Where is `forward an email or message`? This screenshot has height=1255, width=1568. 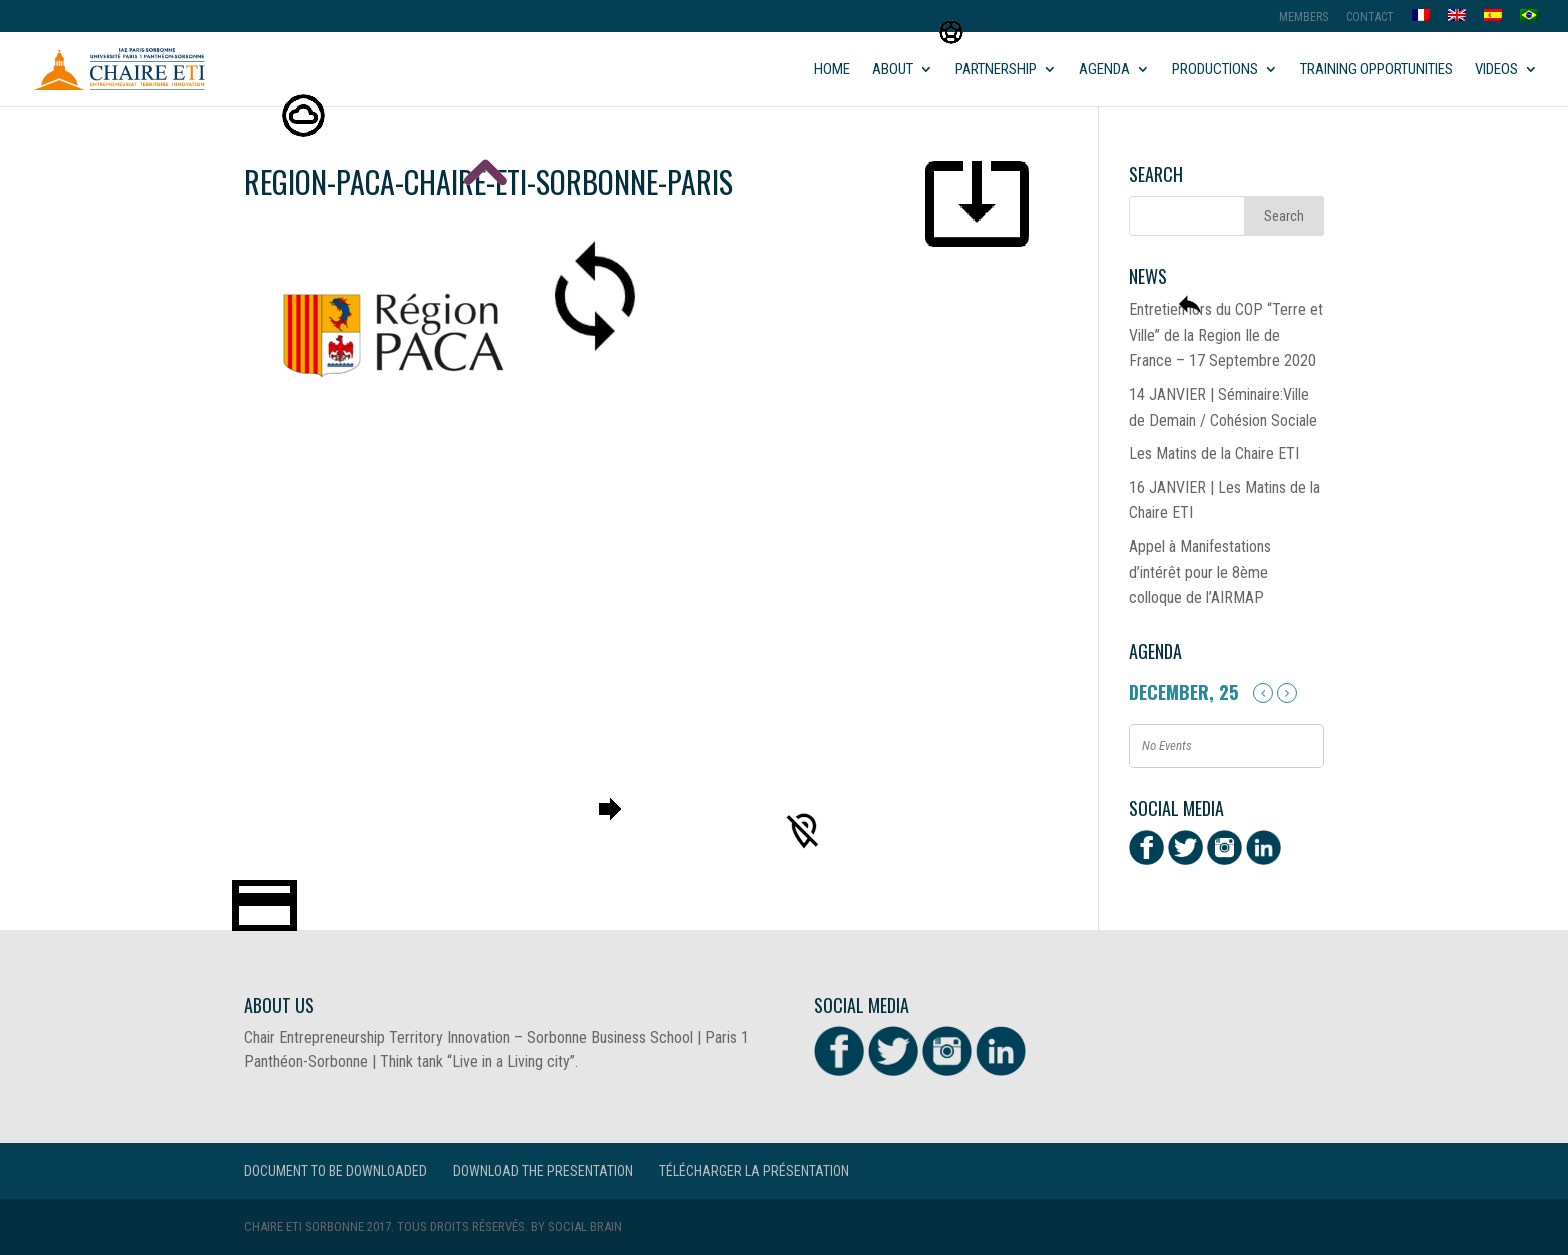
forward an email or message is located at coordinates (610, 809).